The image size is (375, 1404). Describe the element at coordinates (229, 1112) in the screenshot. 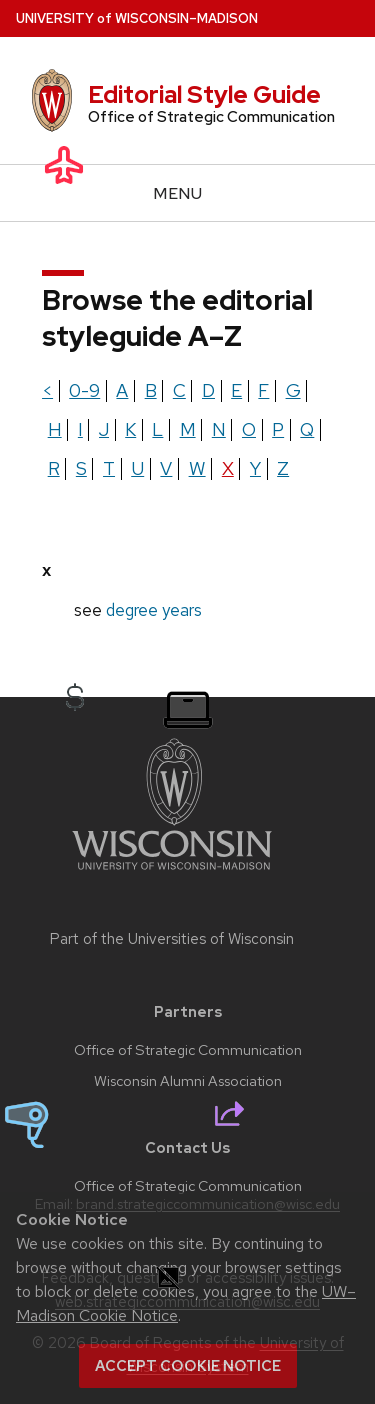

I see `share this content` at that location.